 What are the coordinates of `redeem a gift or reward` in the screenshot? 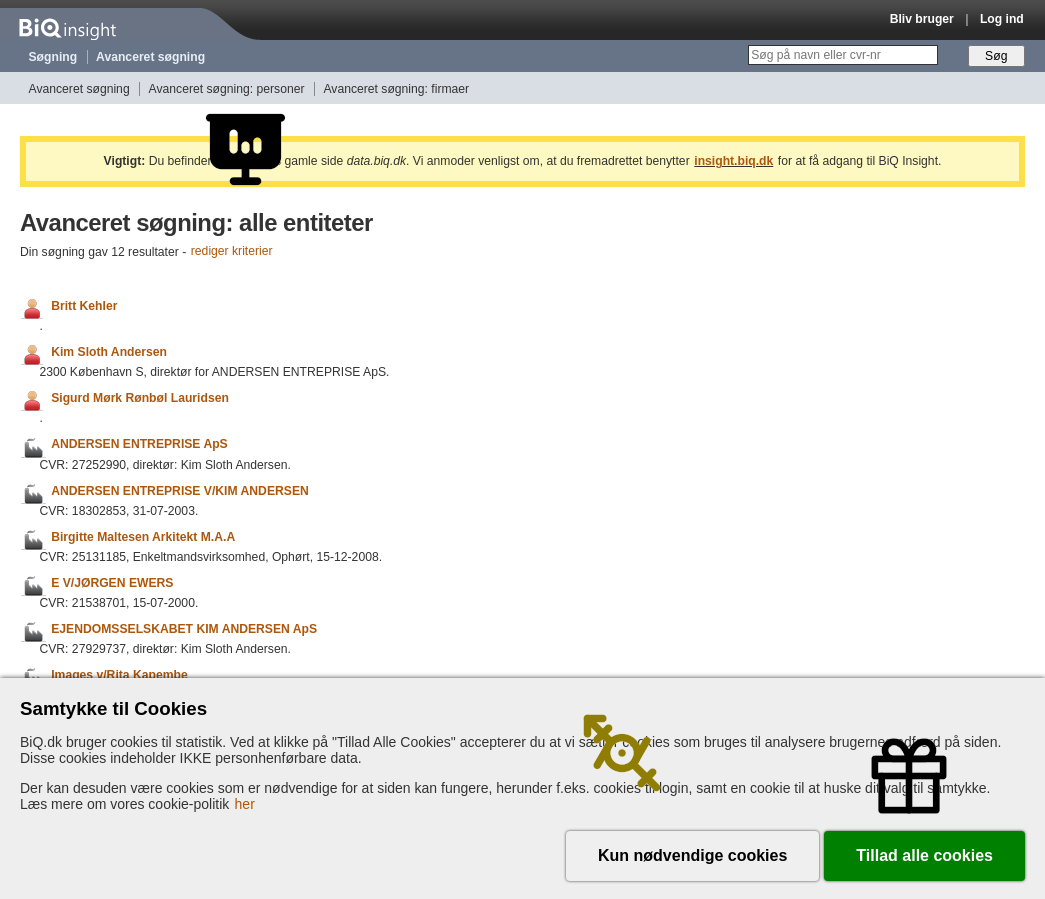 It's located at (909, 776).